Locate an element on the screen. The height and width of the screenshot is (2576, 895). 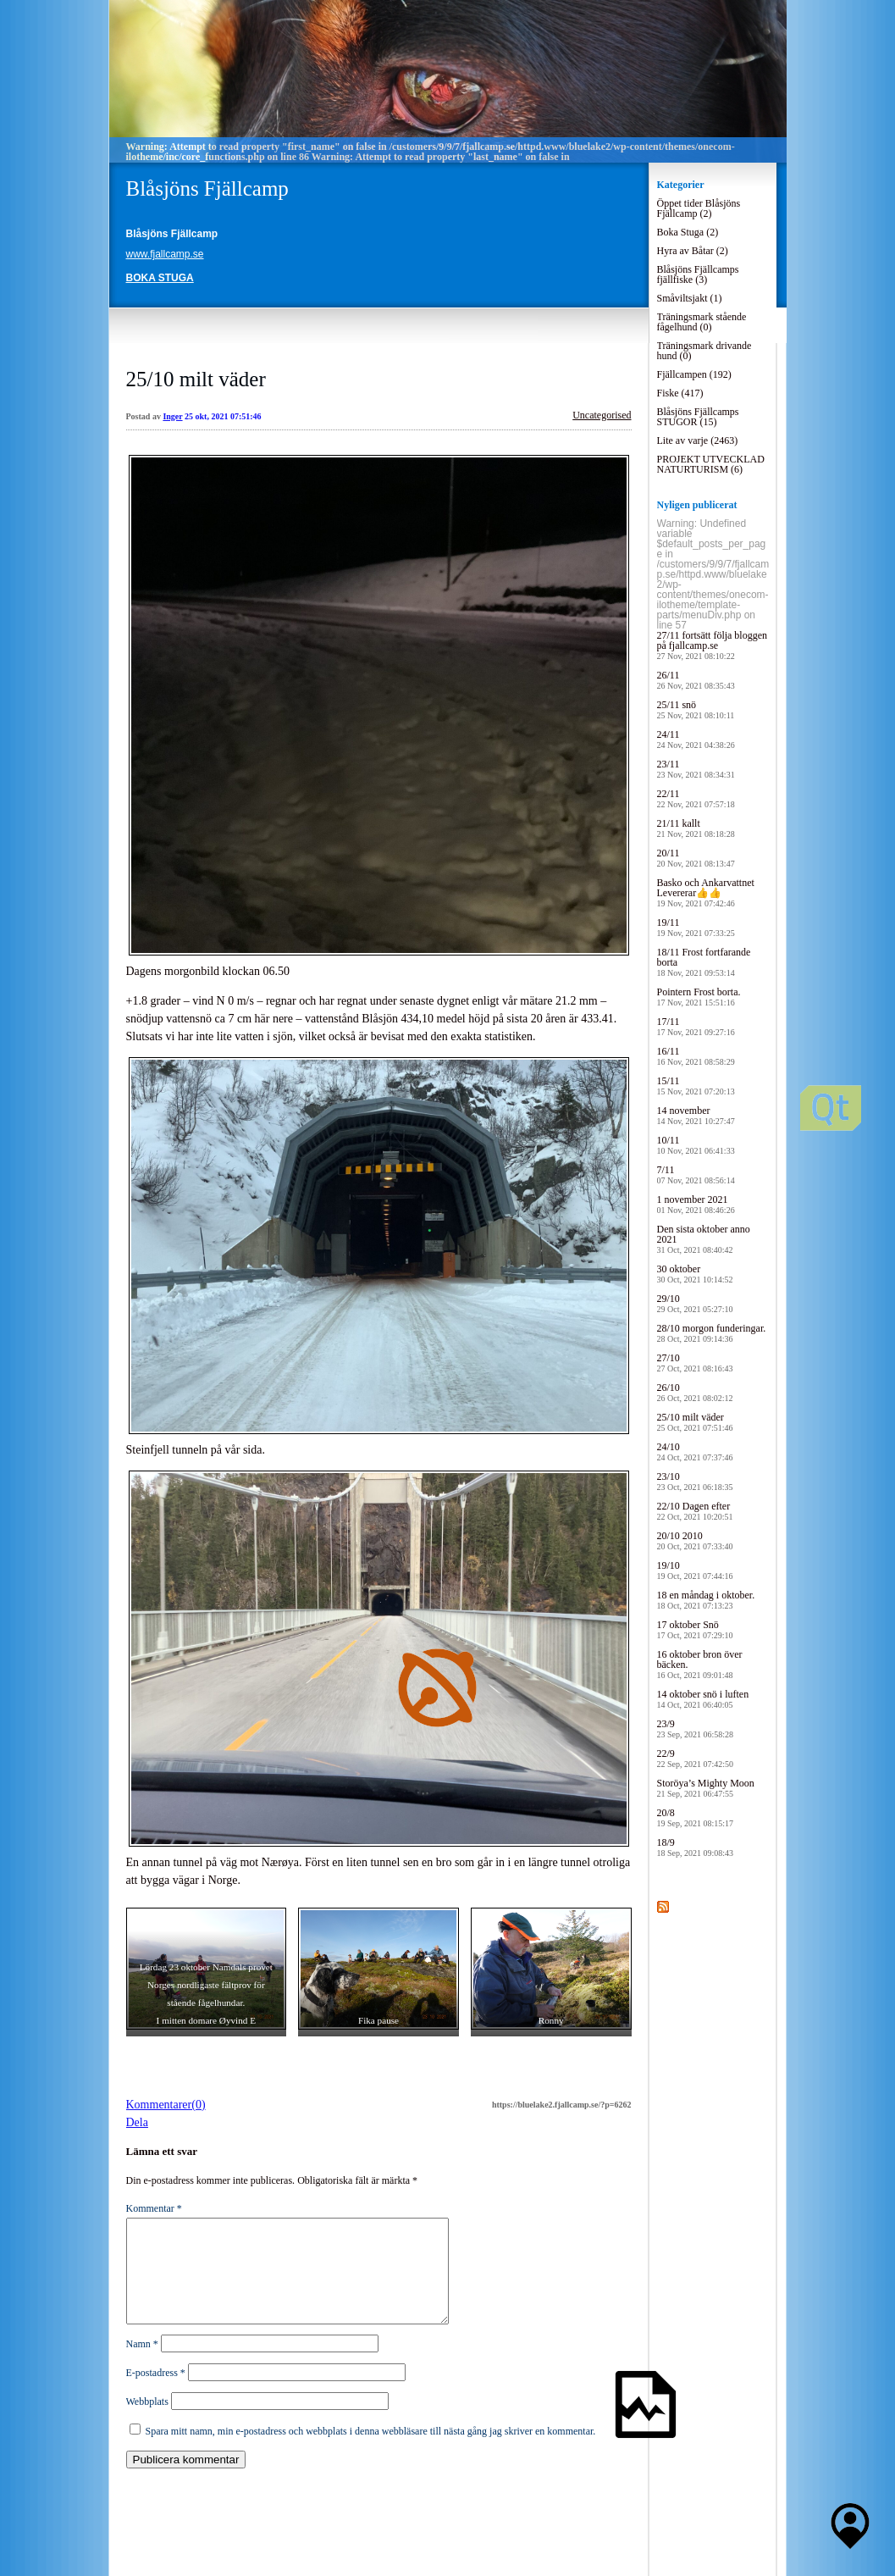
view a user's location on the map is located at coordinates (850, 2524).